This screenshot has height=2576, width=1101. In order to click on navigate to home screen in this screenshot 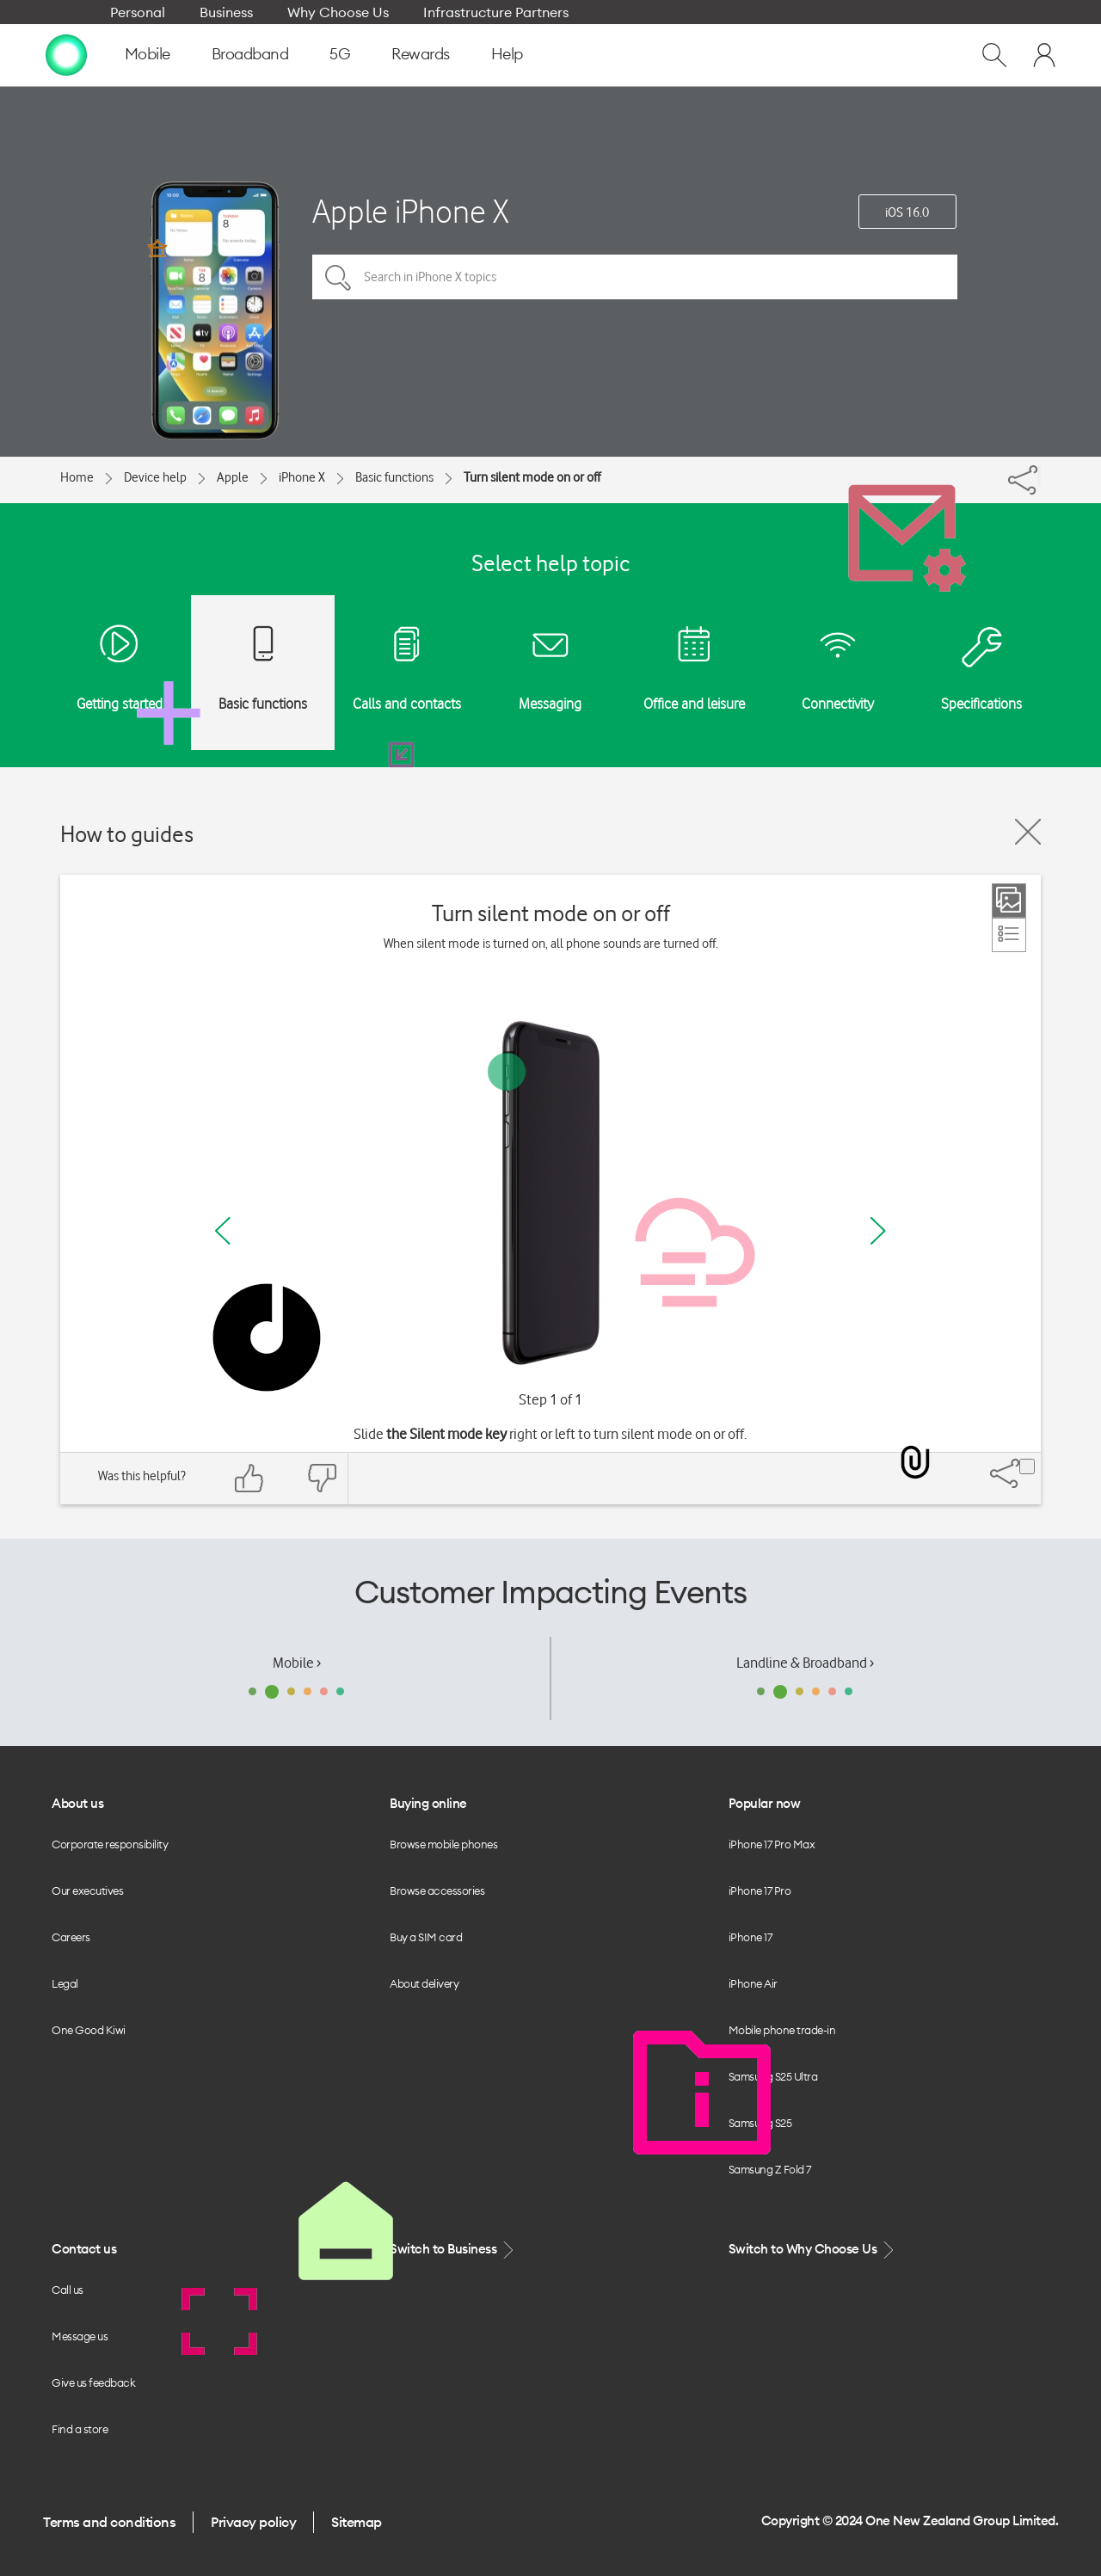, I will do `click(346, 2233)`.